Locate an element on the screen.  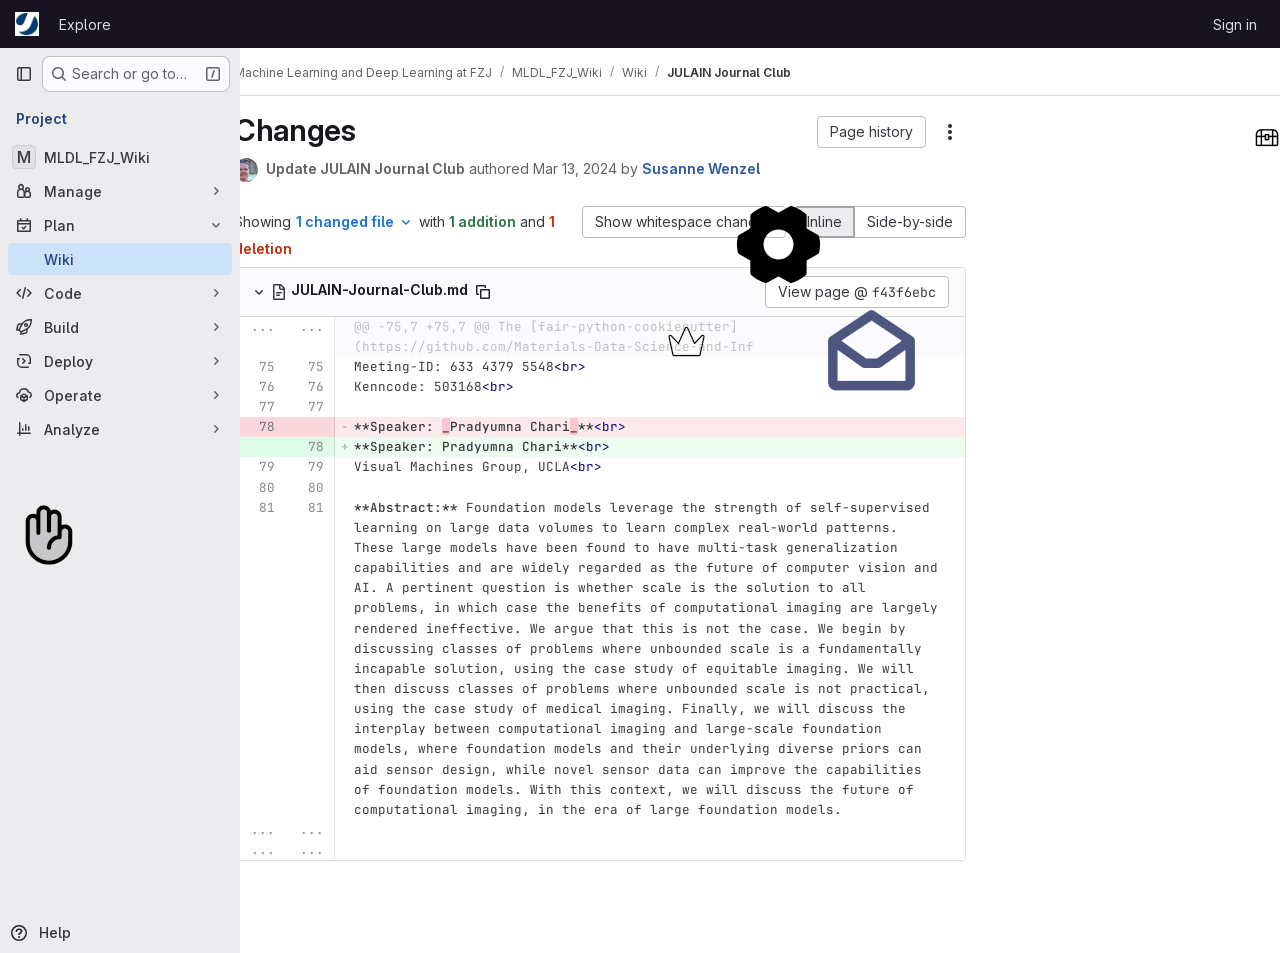
indicates premium or pro membership status is located at coordinates (686, 343).